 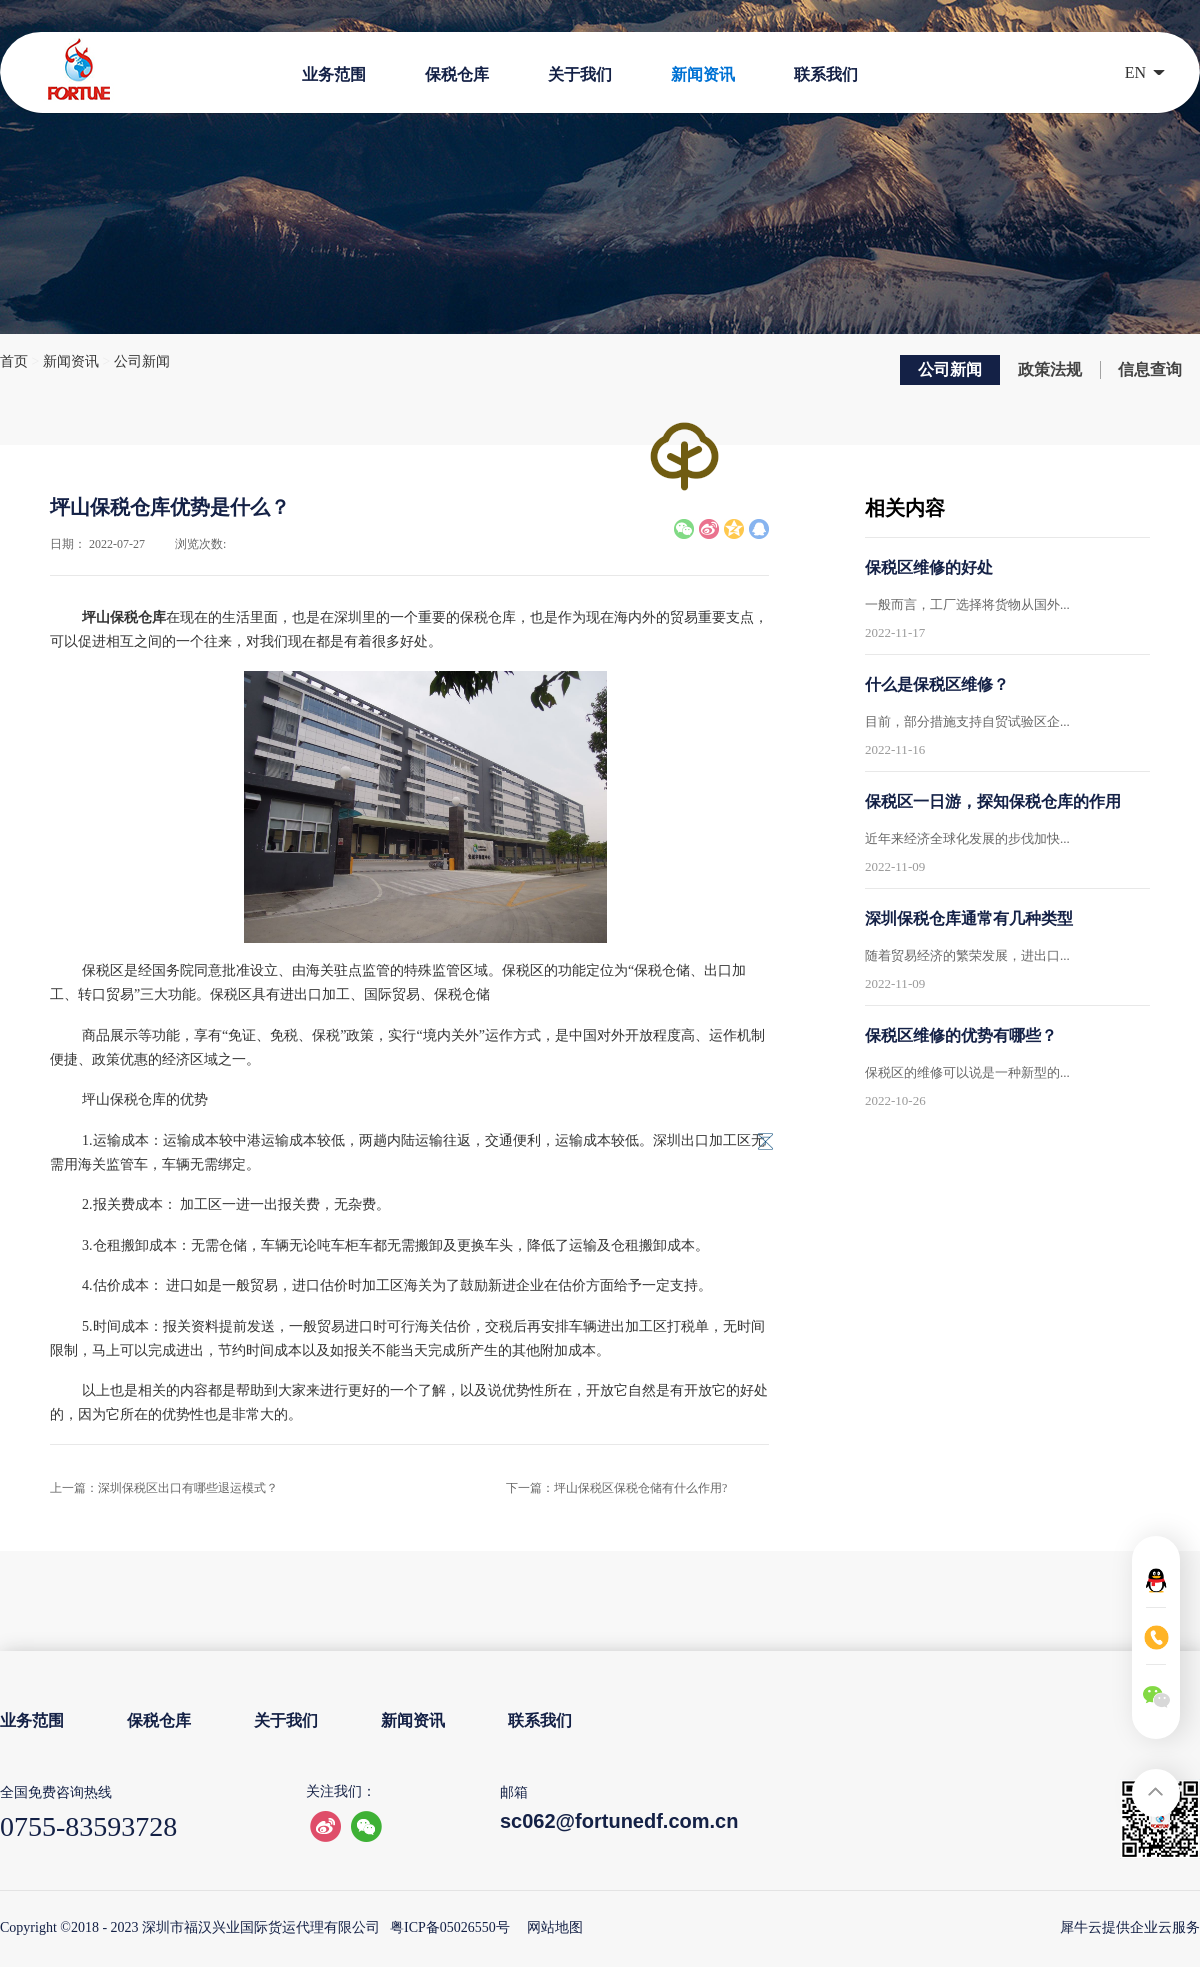 What do you see at coordinates (684, 456) in the screenshot?
I see `access nature or outdoor-related content` at bounding box center [684, 456].